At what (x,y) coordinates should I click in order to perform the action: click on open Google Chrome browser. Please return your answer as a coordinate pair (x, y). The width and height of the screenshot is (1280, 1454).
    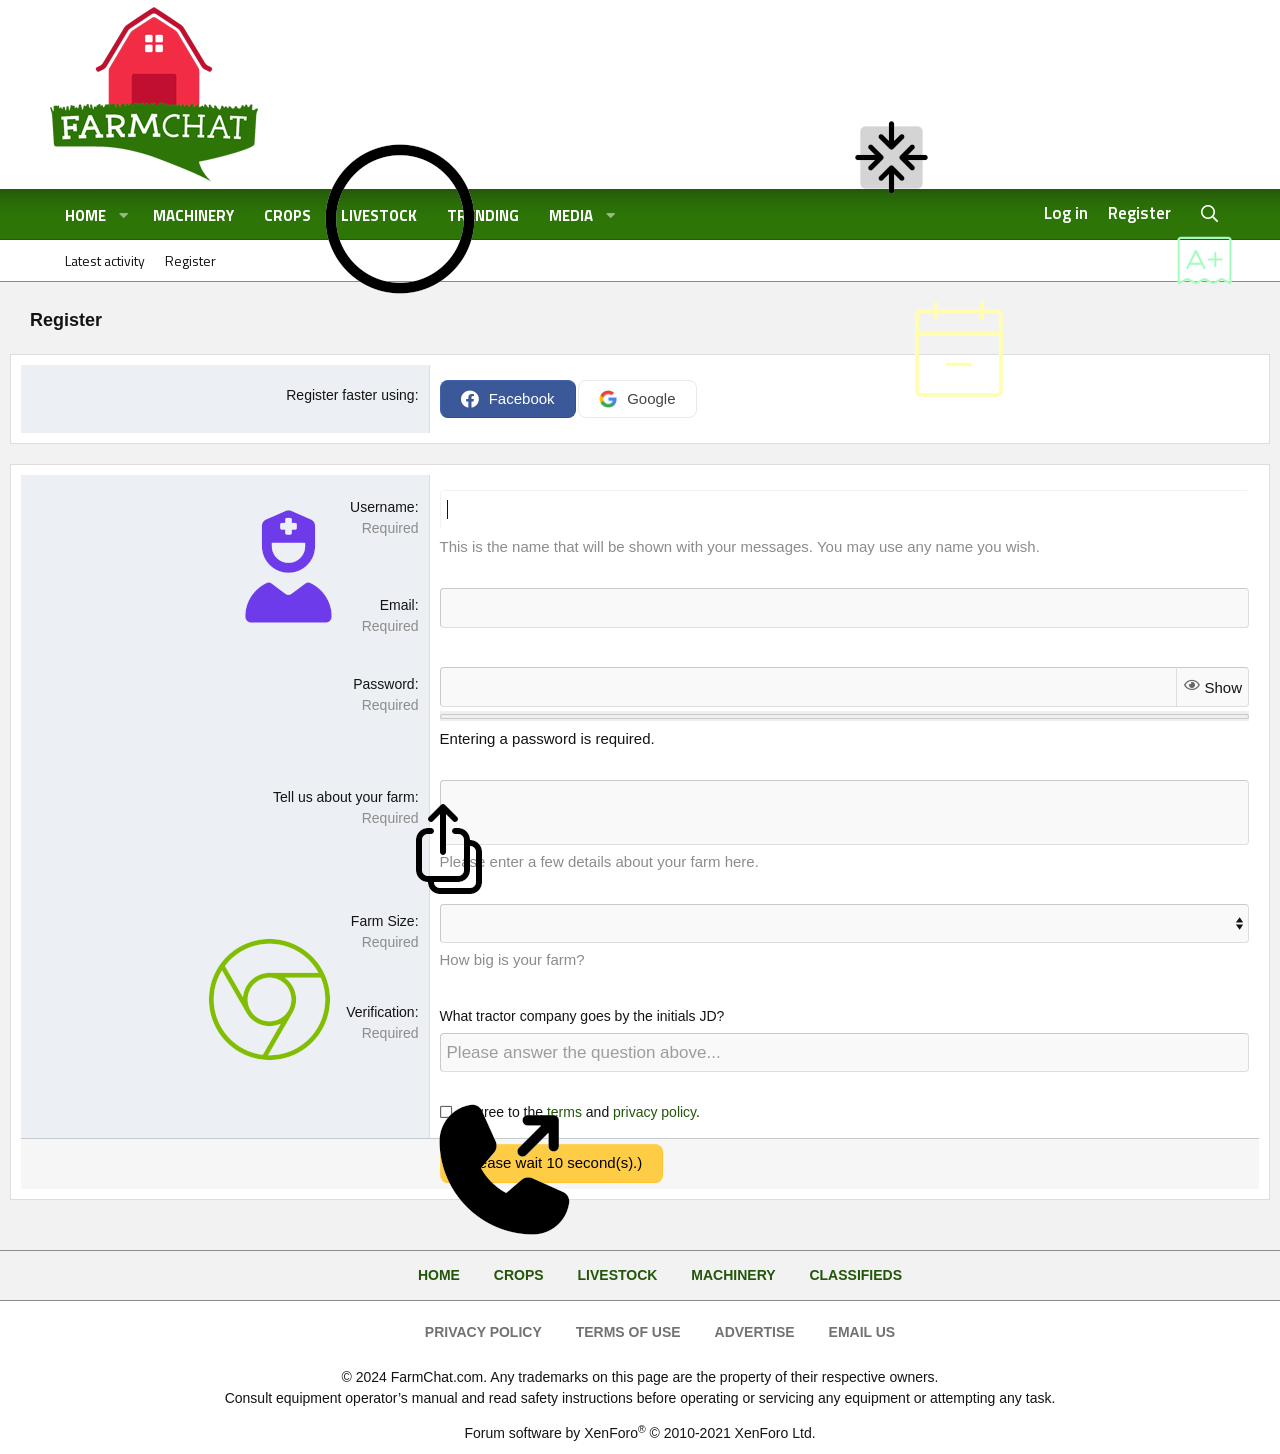
    Looking at the image, I should click on (269, 999).